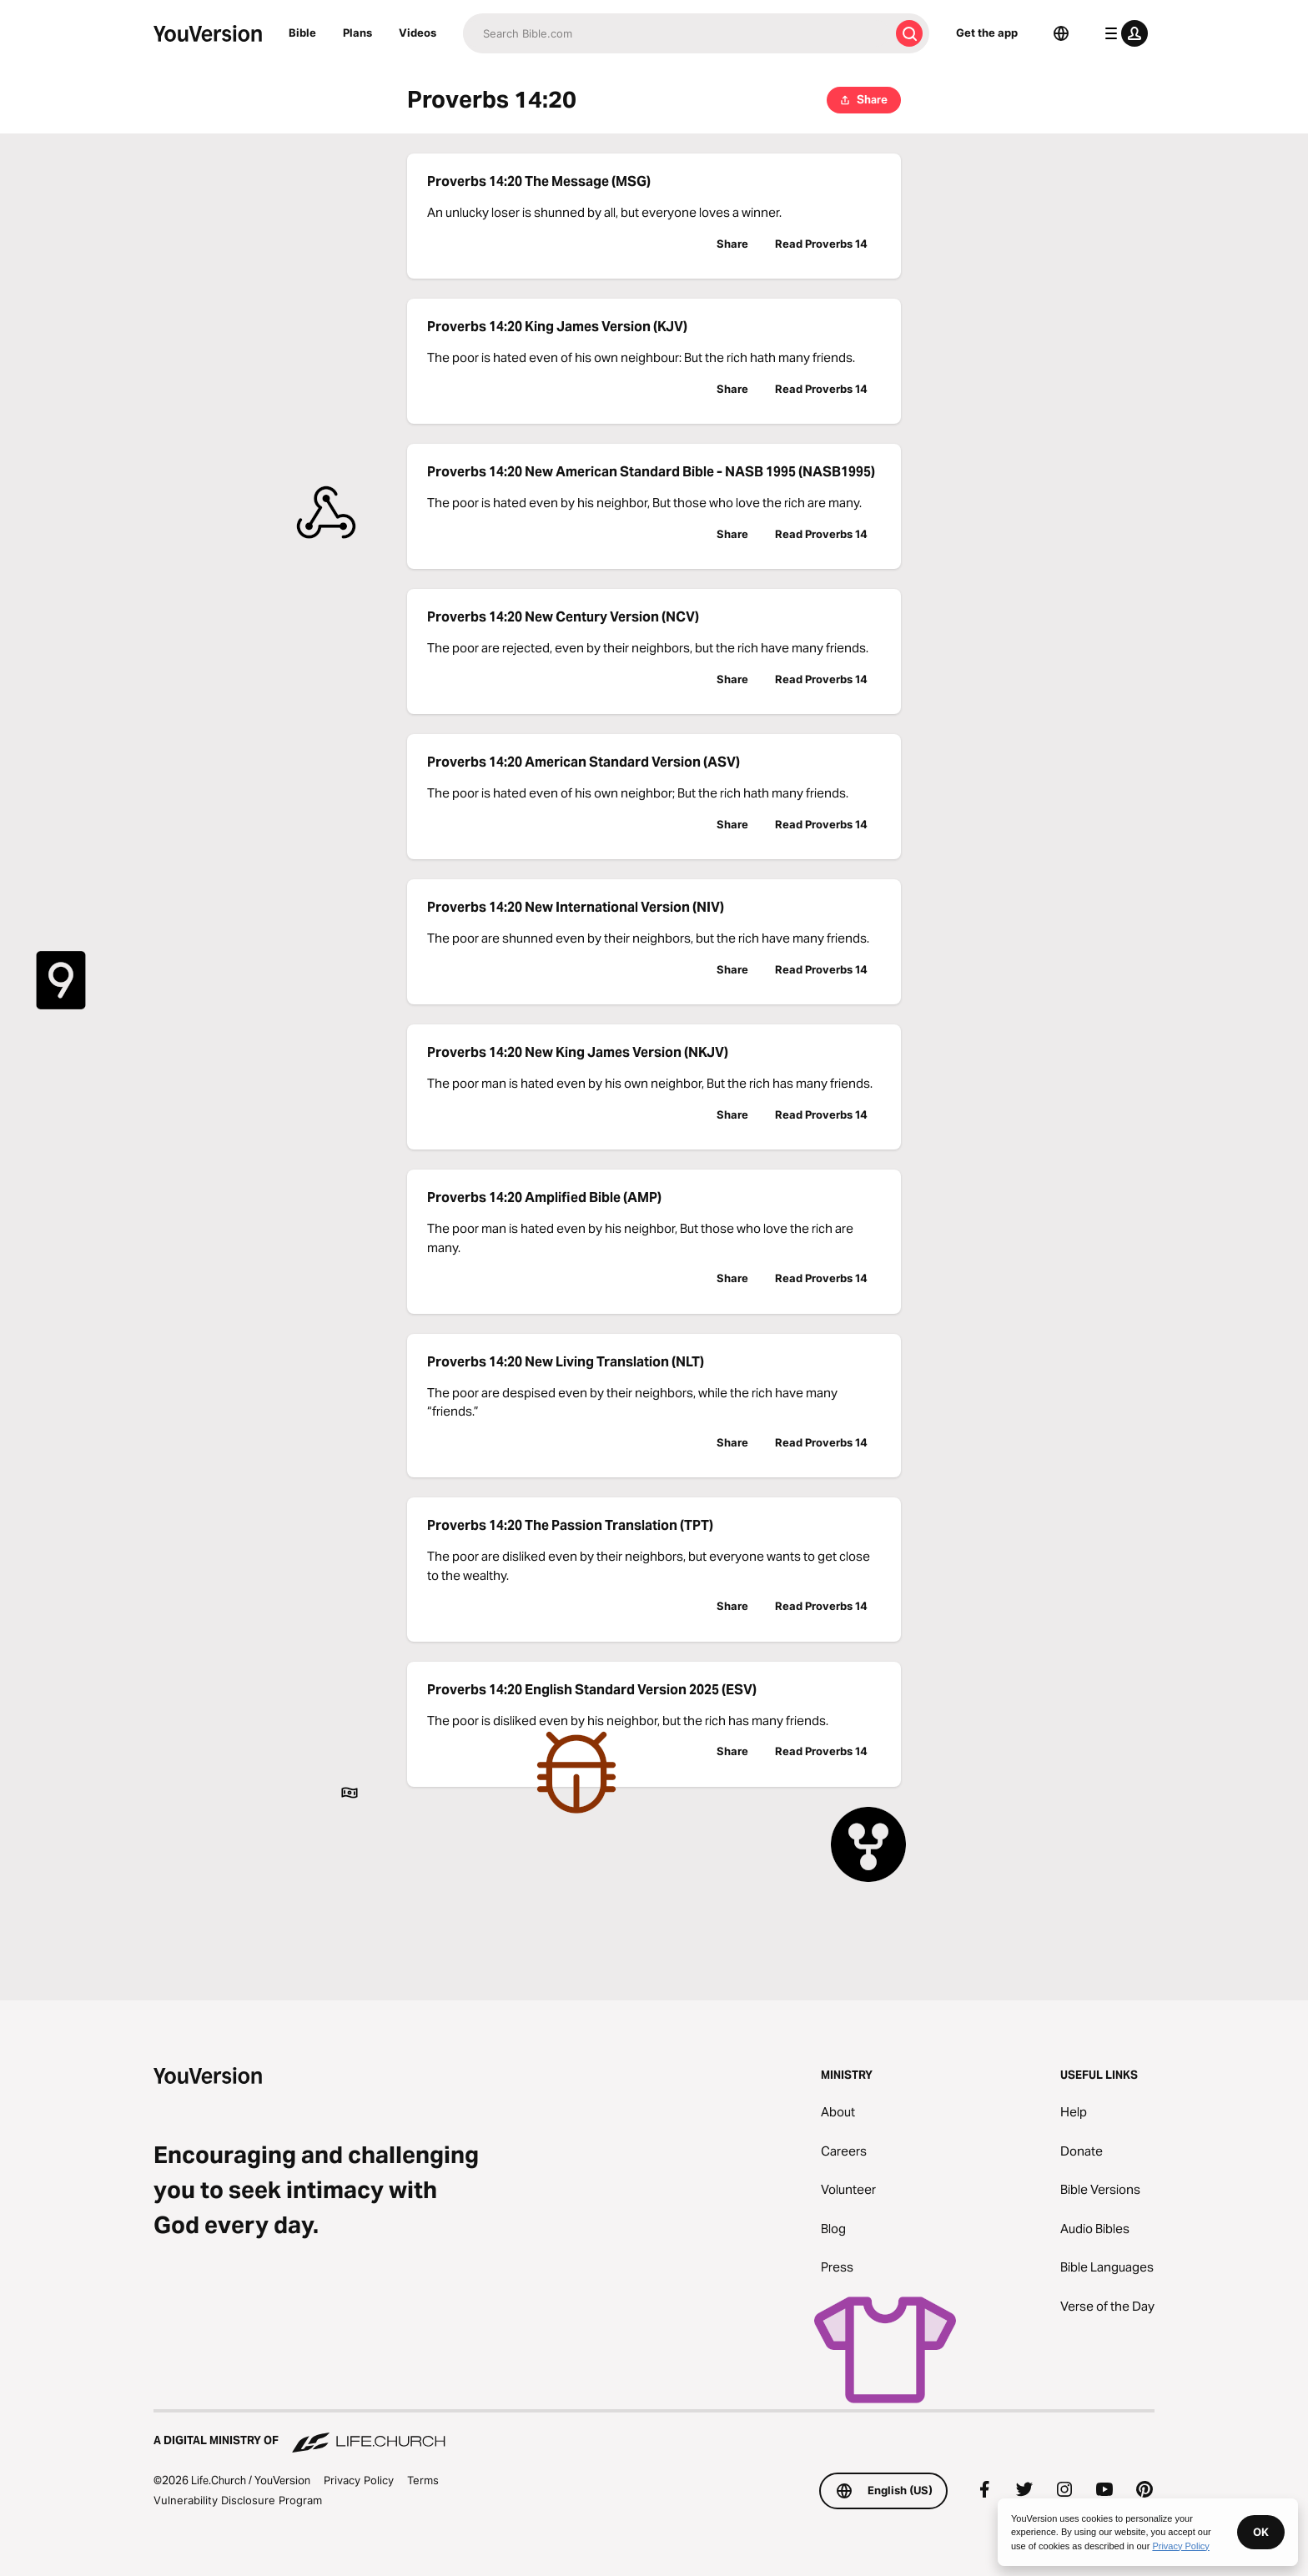  Describe the element at coordinates (868, 1844) in the screenshot. I see `indicates a forked repository in your activity feed` at that location.